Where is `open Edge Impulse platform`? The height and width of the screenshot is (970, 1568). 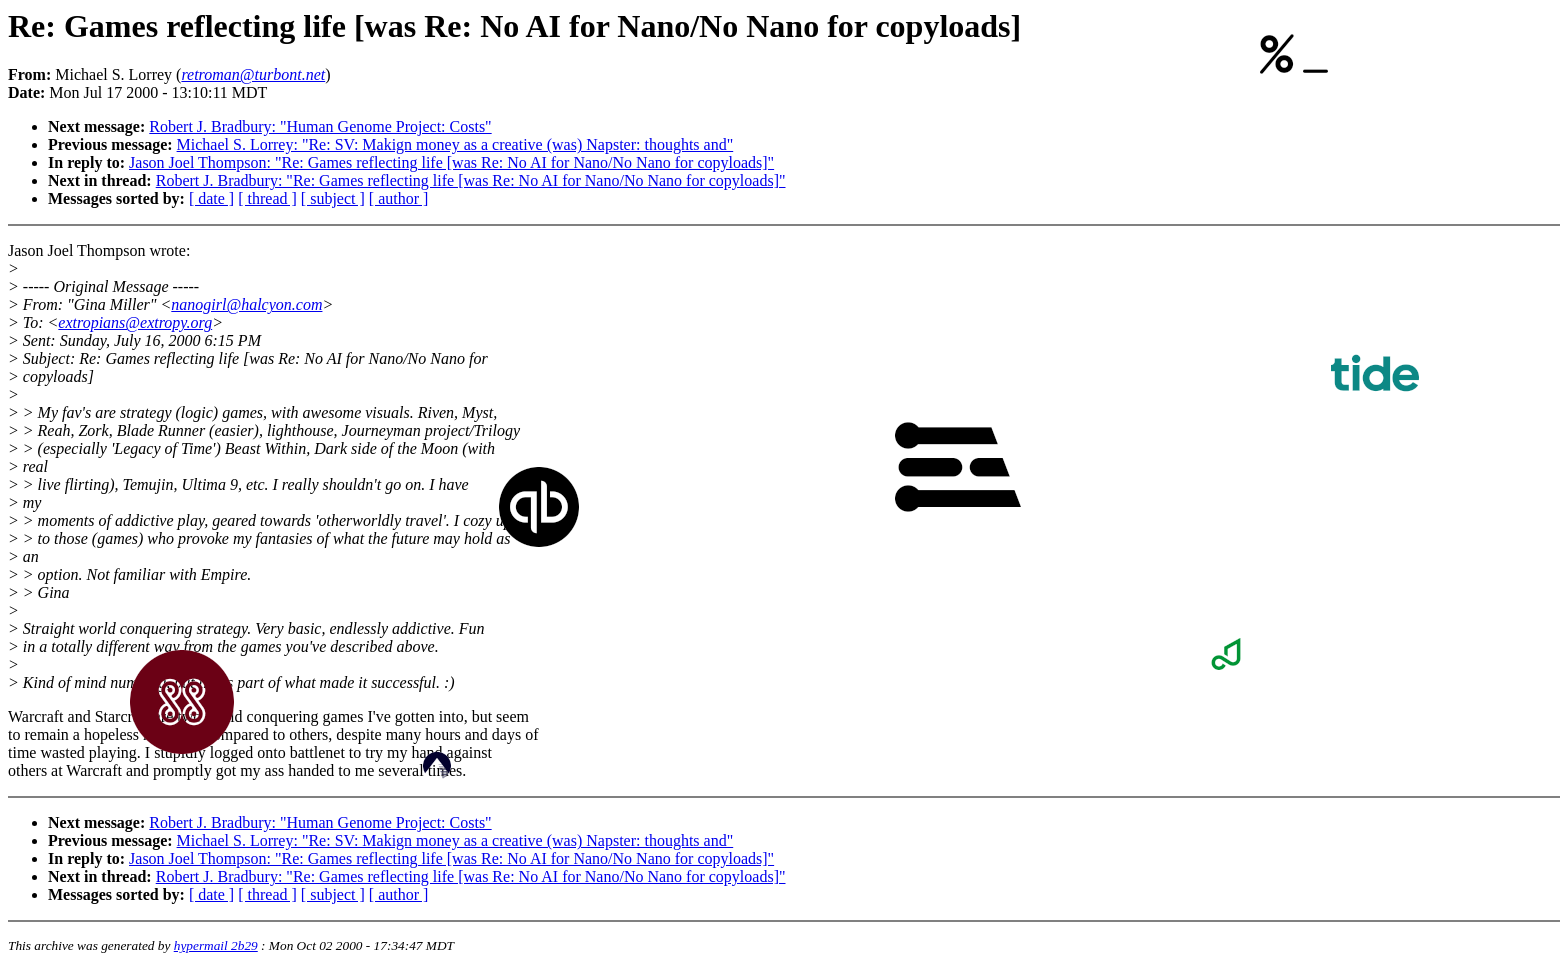
open Edge Impulse platform is located at coordinates (958, 467).